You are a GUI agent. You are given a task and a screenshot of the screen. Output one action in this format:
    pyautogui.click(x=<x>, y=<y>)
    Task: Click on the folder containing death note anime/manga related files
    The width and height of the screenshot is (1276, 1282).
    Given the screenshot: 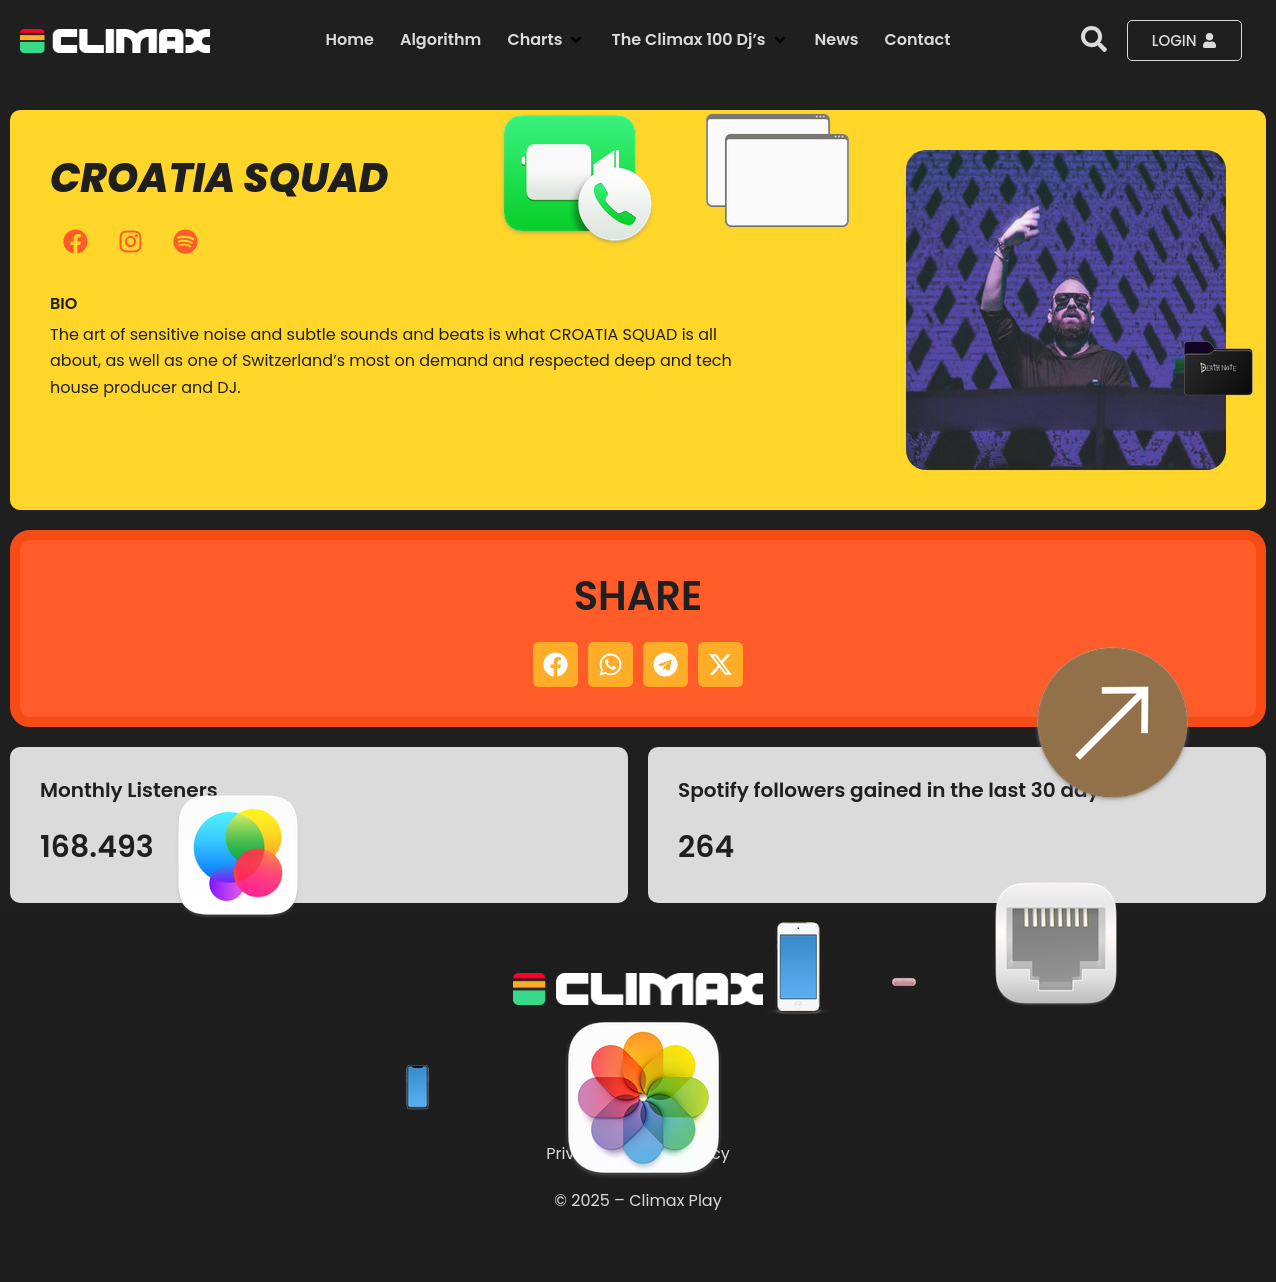 What is the action you would take?
    pyautogui.click(x=1218, y=370)
    